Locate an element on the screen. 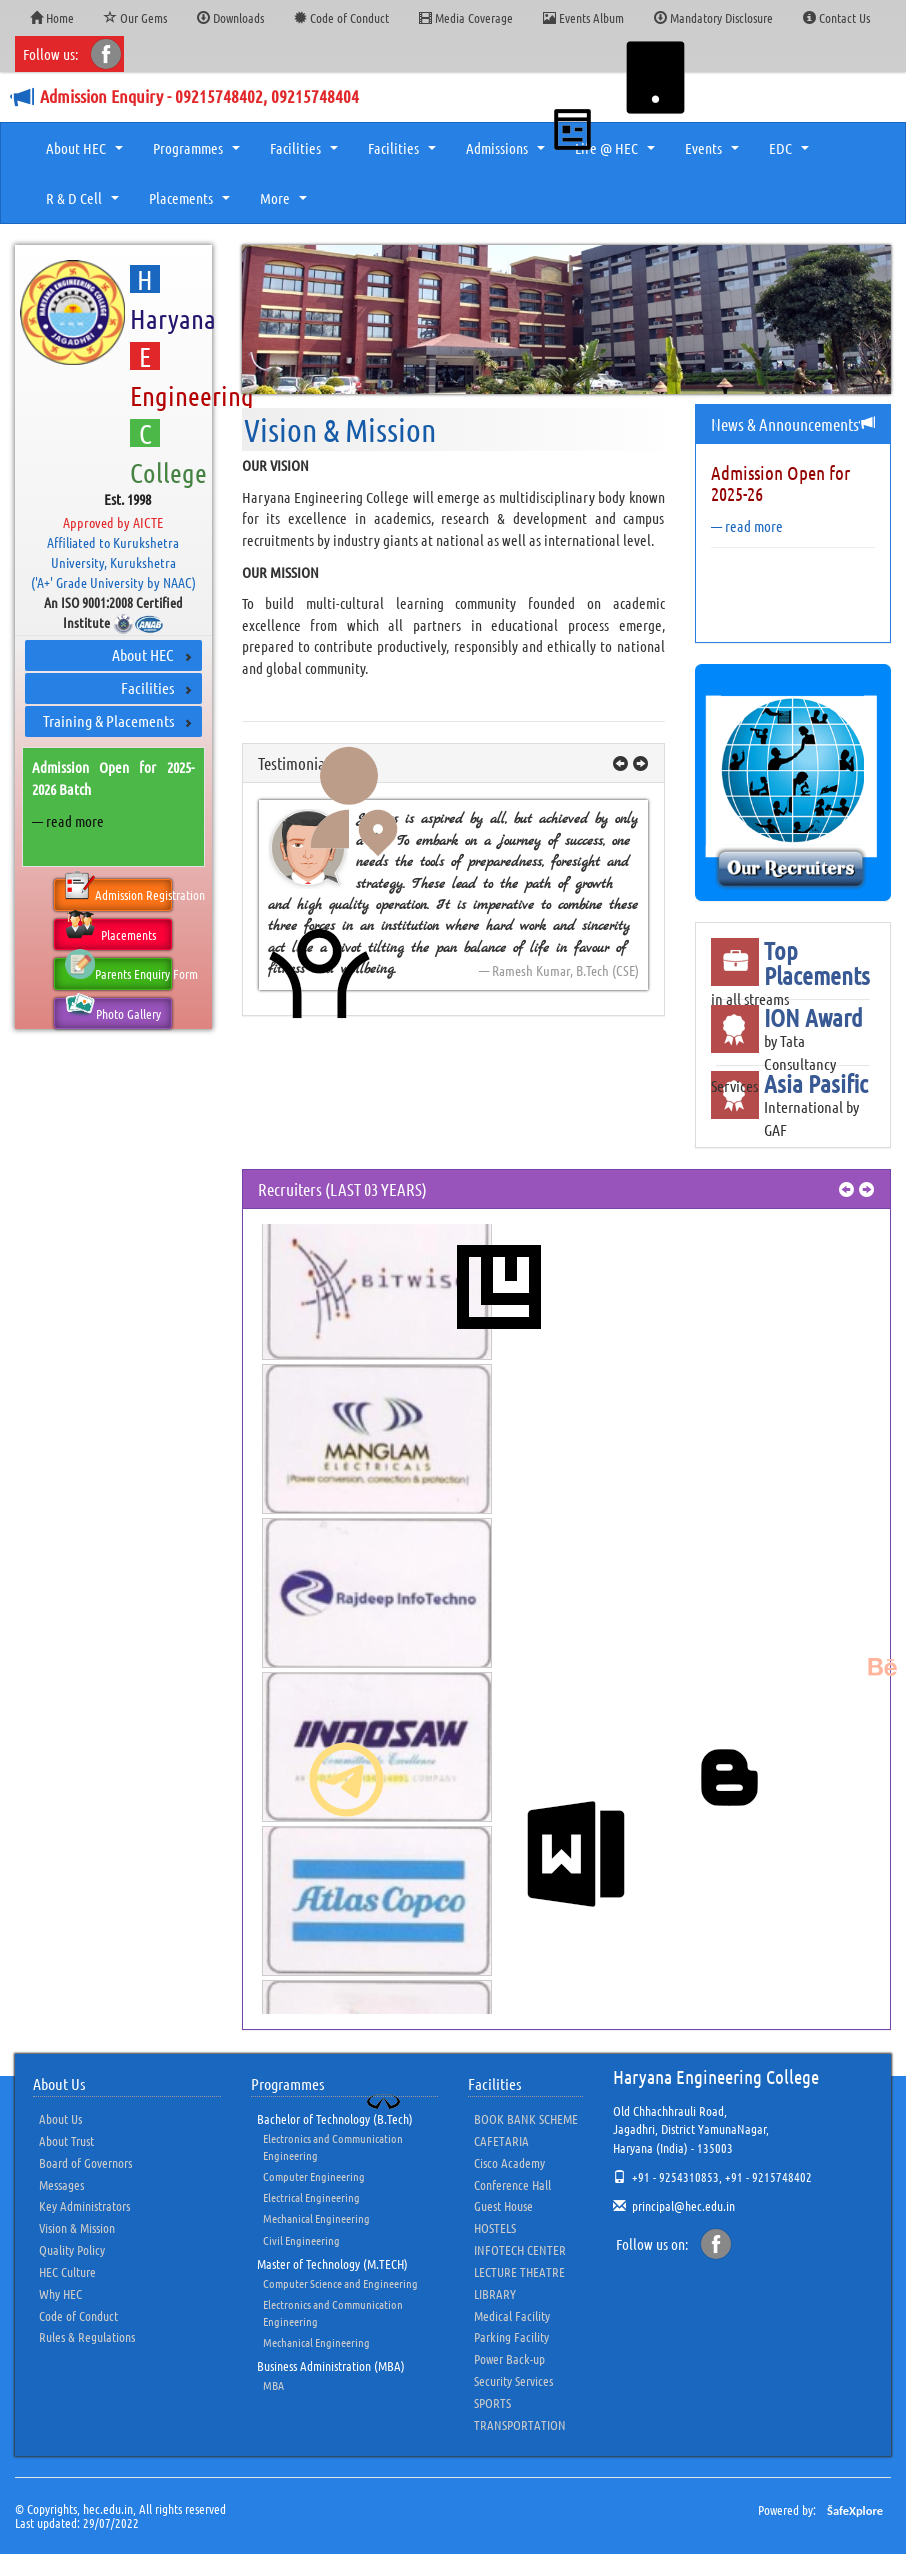  visit behance profile or portfolio is located at coordinates (882, 1666).